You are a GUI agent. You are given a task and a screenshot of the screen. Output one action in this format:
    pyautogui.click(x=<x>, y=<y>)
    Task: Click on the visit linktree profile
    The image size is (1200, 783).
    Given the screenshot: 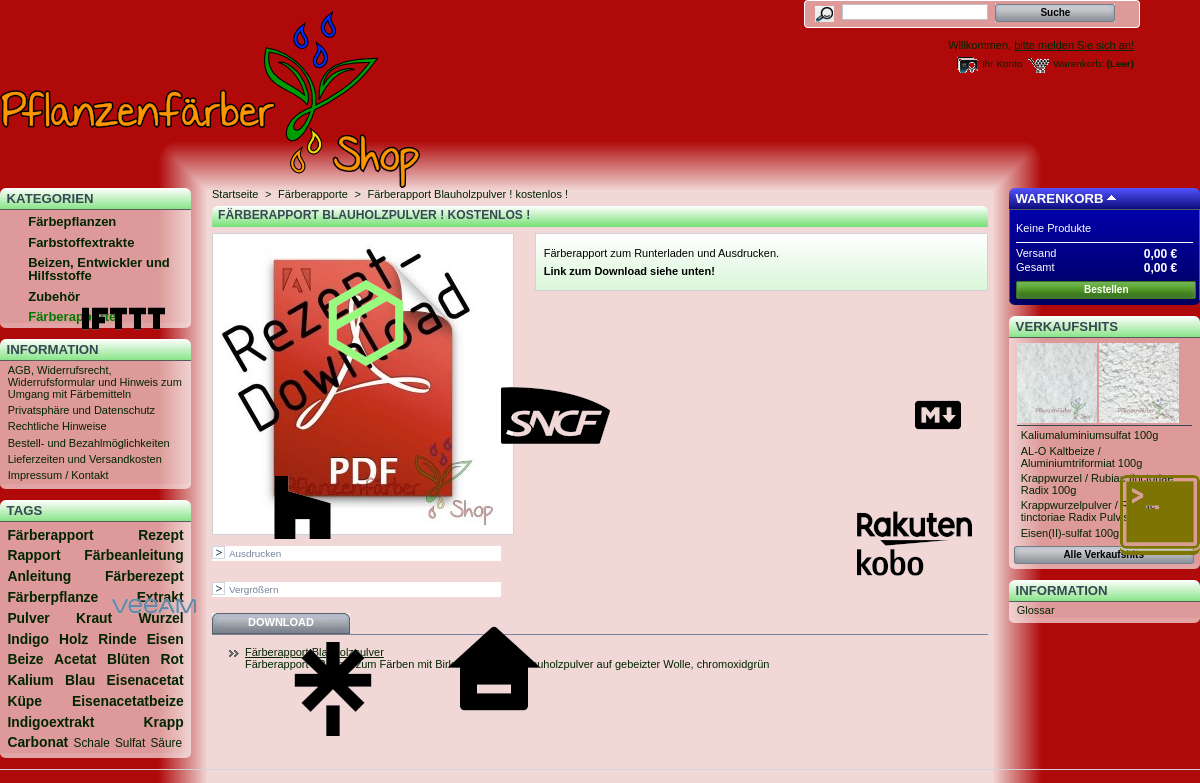 What is the action you would take?
    pyautogui.click(x=333, y=689)
    